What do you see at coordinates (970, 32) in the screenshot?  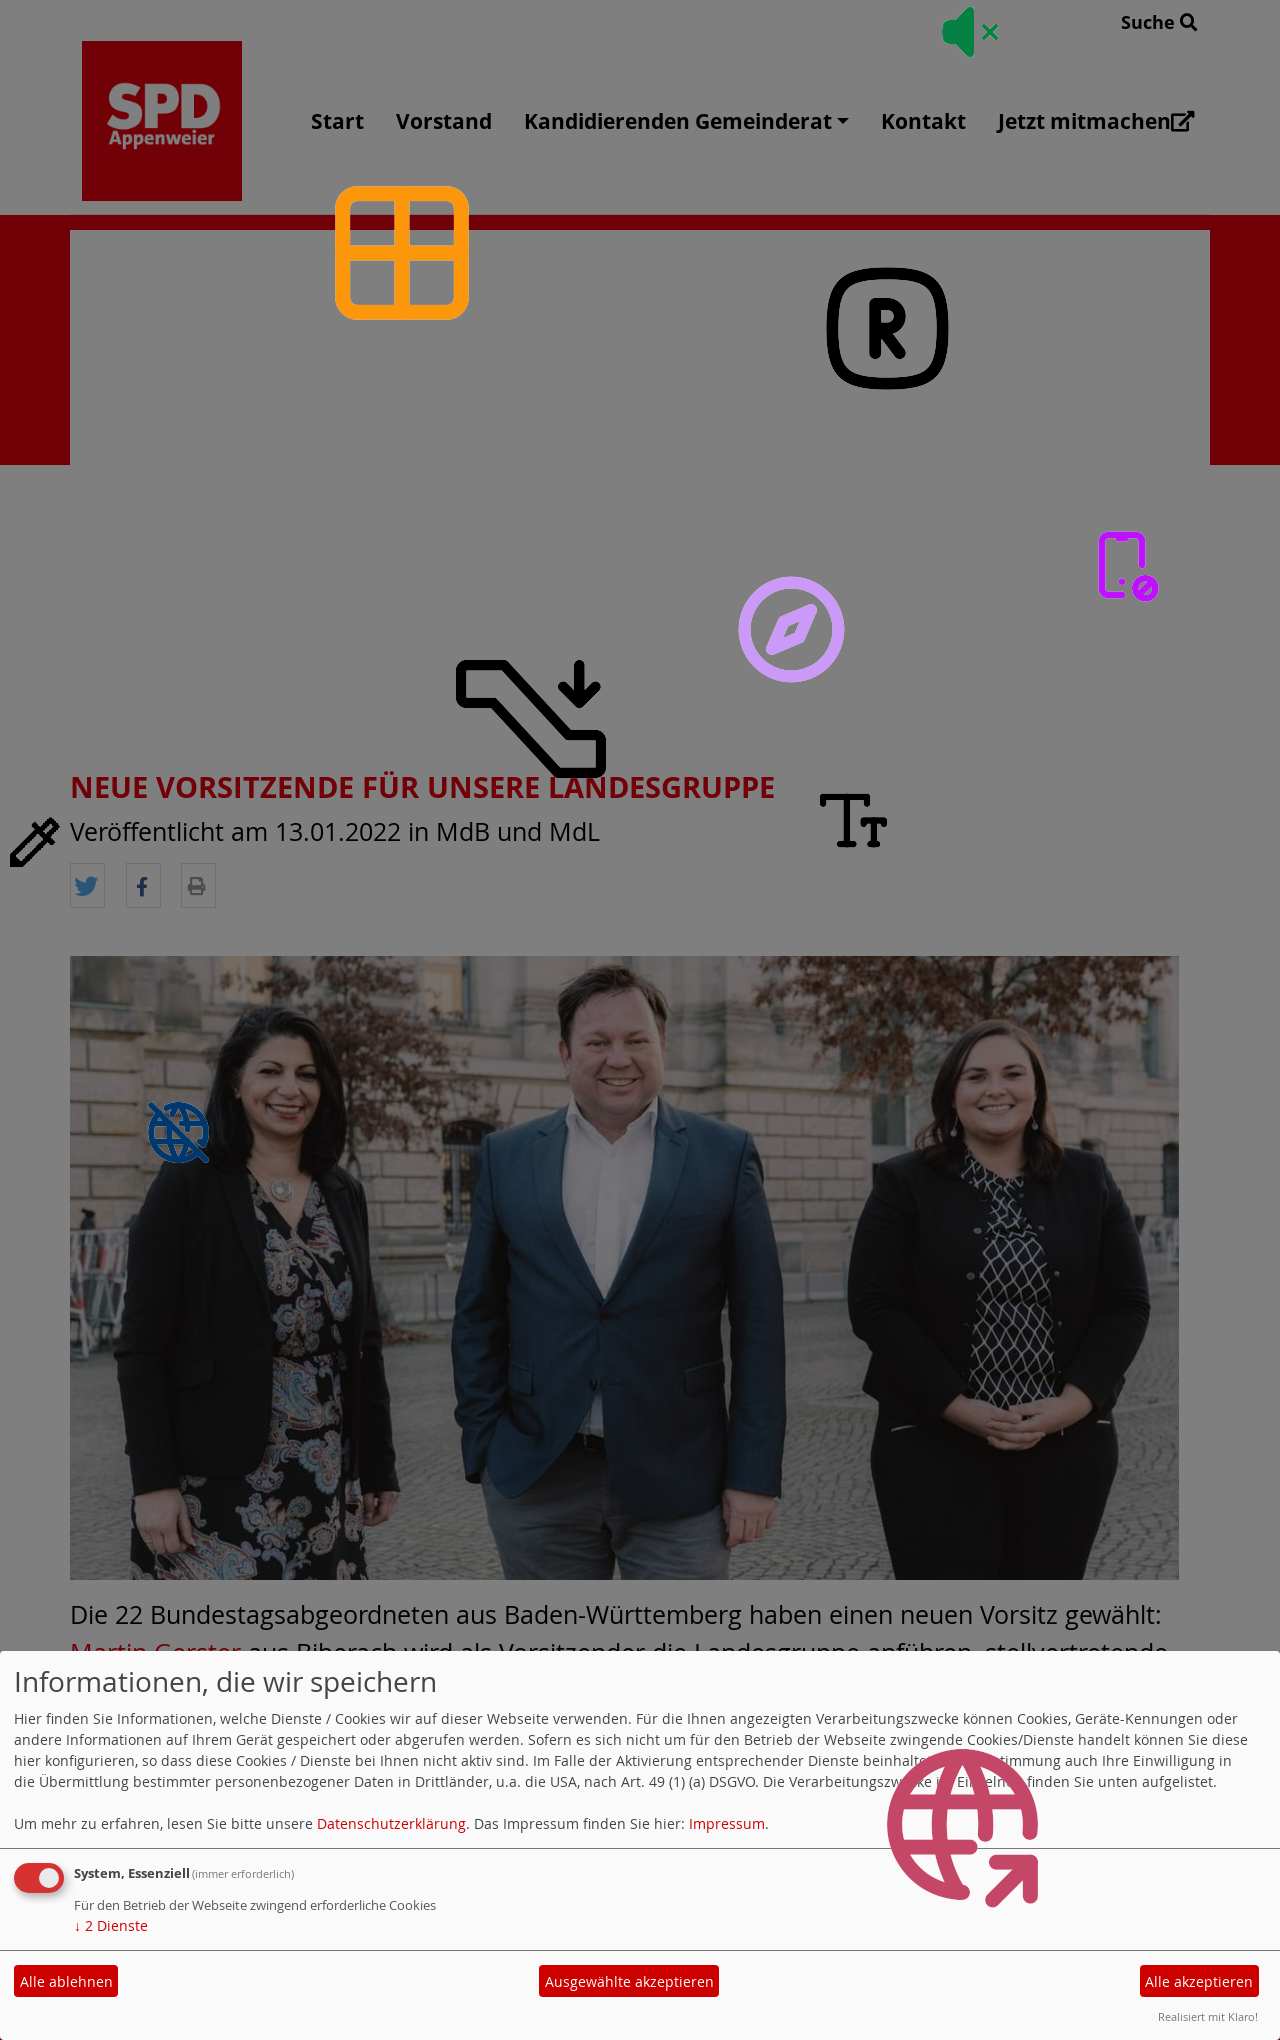 I see `mute audio or sound` at bounding box center [970, 32].